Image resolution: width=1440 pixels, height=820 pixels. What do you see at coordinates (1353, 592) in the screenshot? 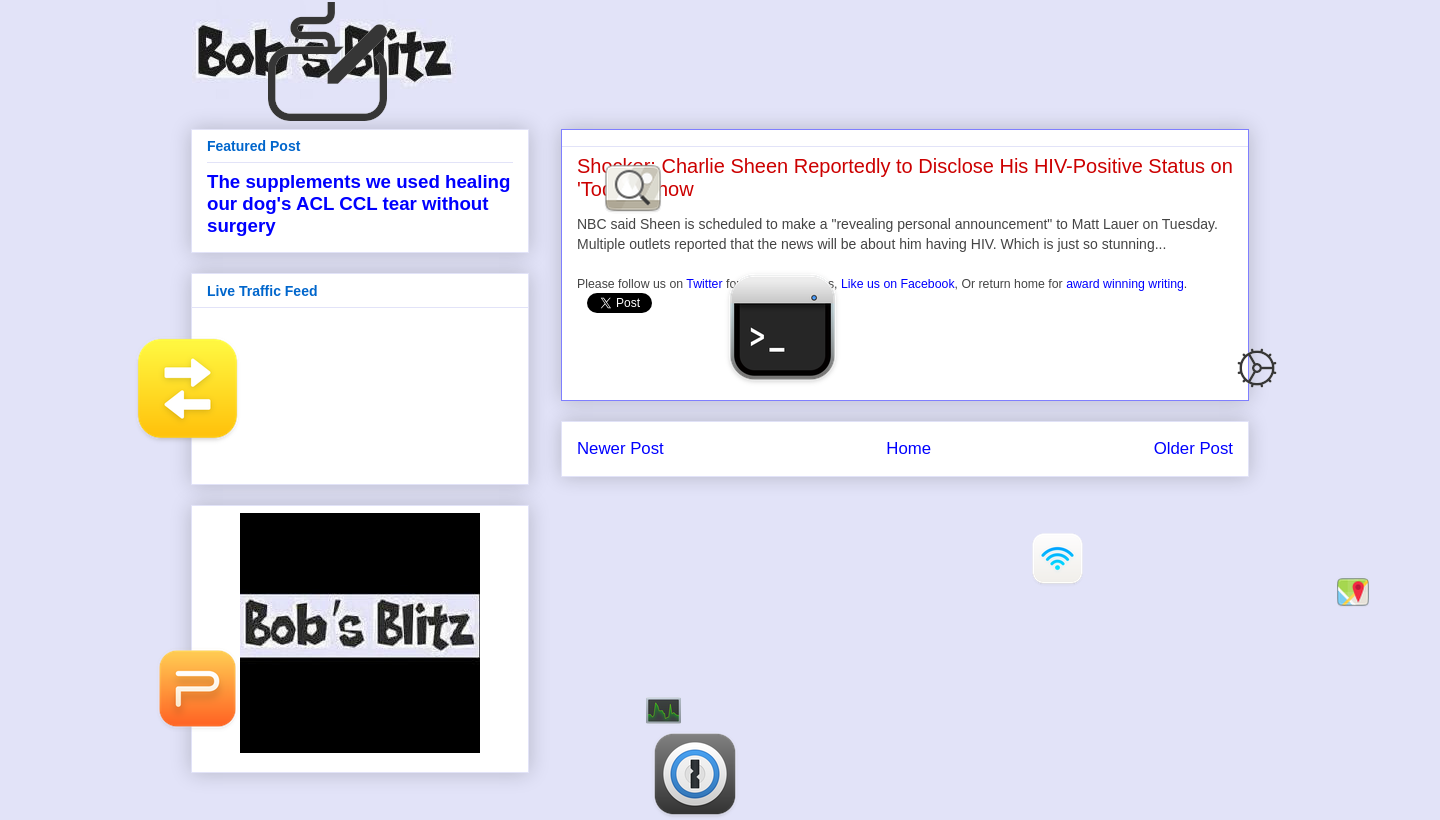
I see `open gnome maps application` at bounding box center [1353, 592].